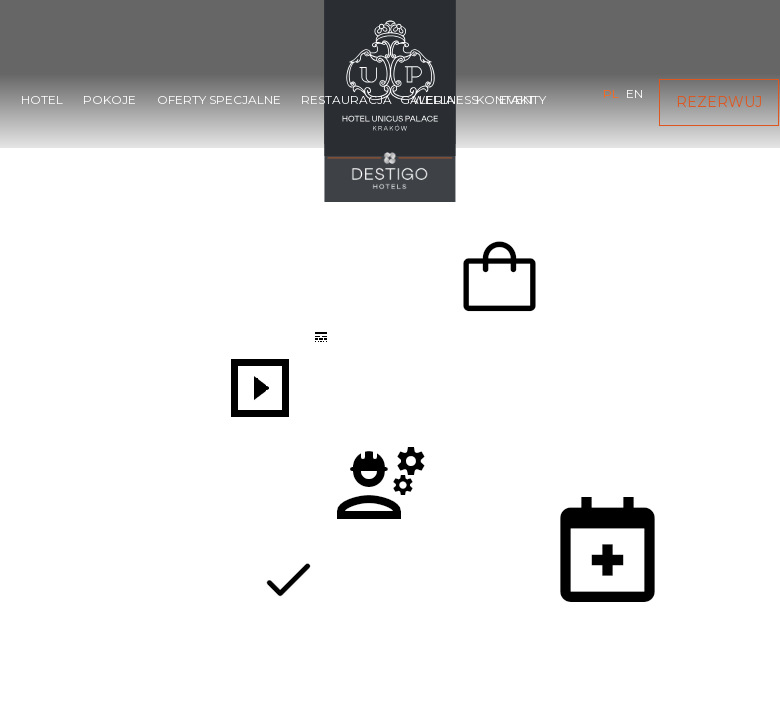 This screenshot has height=720, width=780. Describe the element at coordinates (288, 579) in the screenshot. I see `confirm or submit an action` at that location.